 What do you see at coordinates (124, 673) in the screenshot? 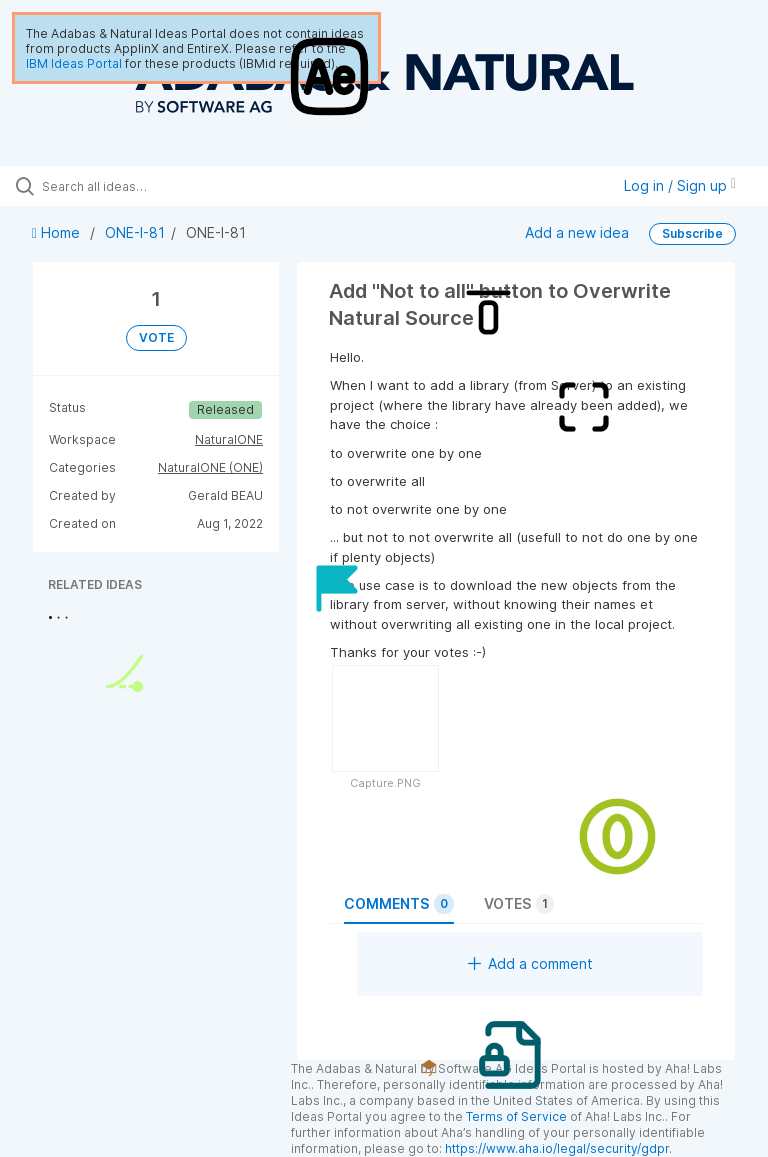
I see `adjust ease-in animation curve` at bounding box center [124, 673].